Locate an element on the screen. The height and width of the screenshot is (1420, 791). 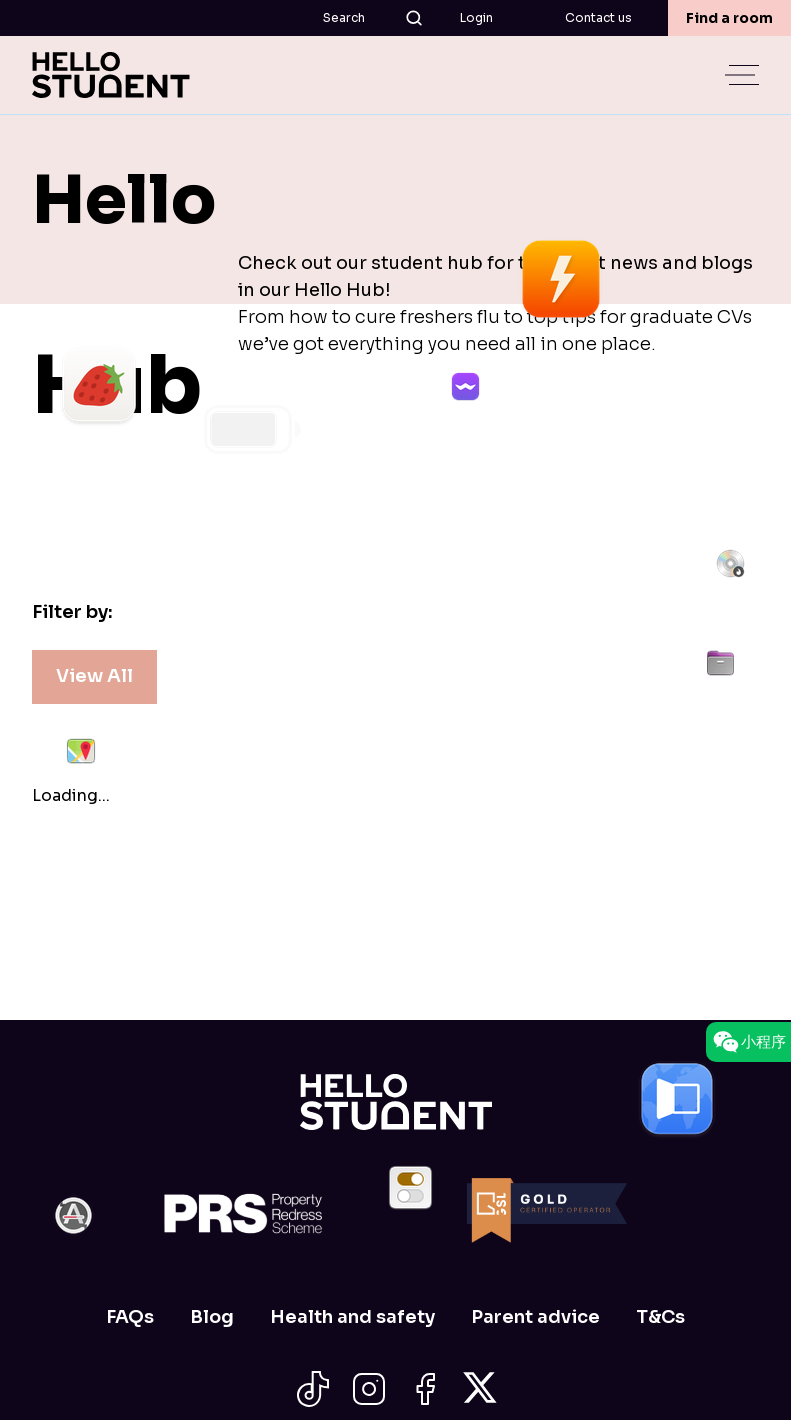
configure network proxy settings is located at coordinates (677, 1100).